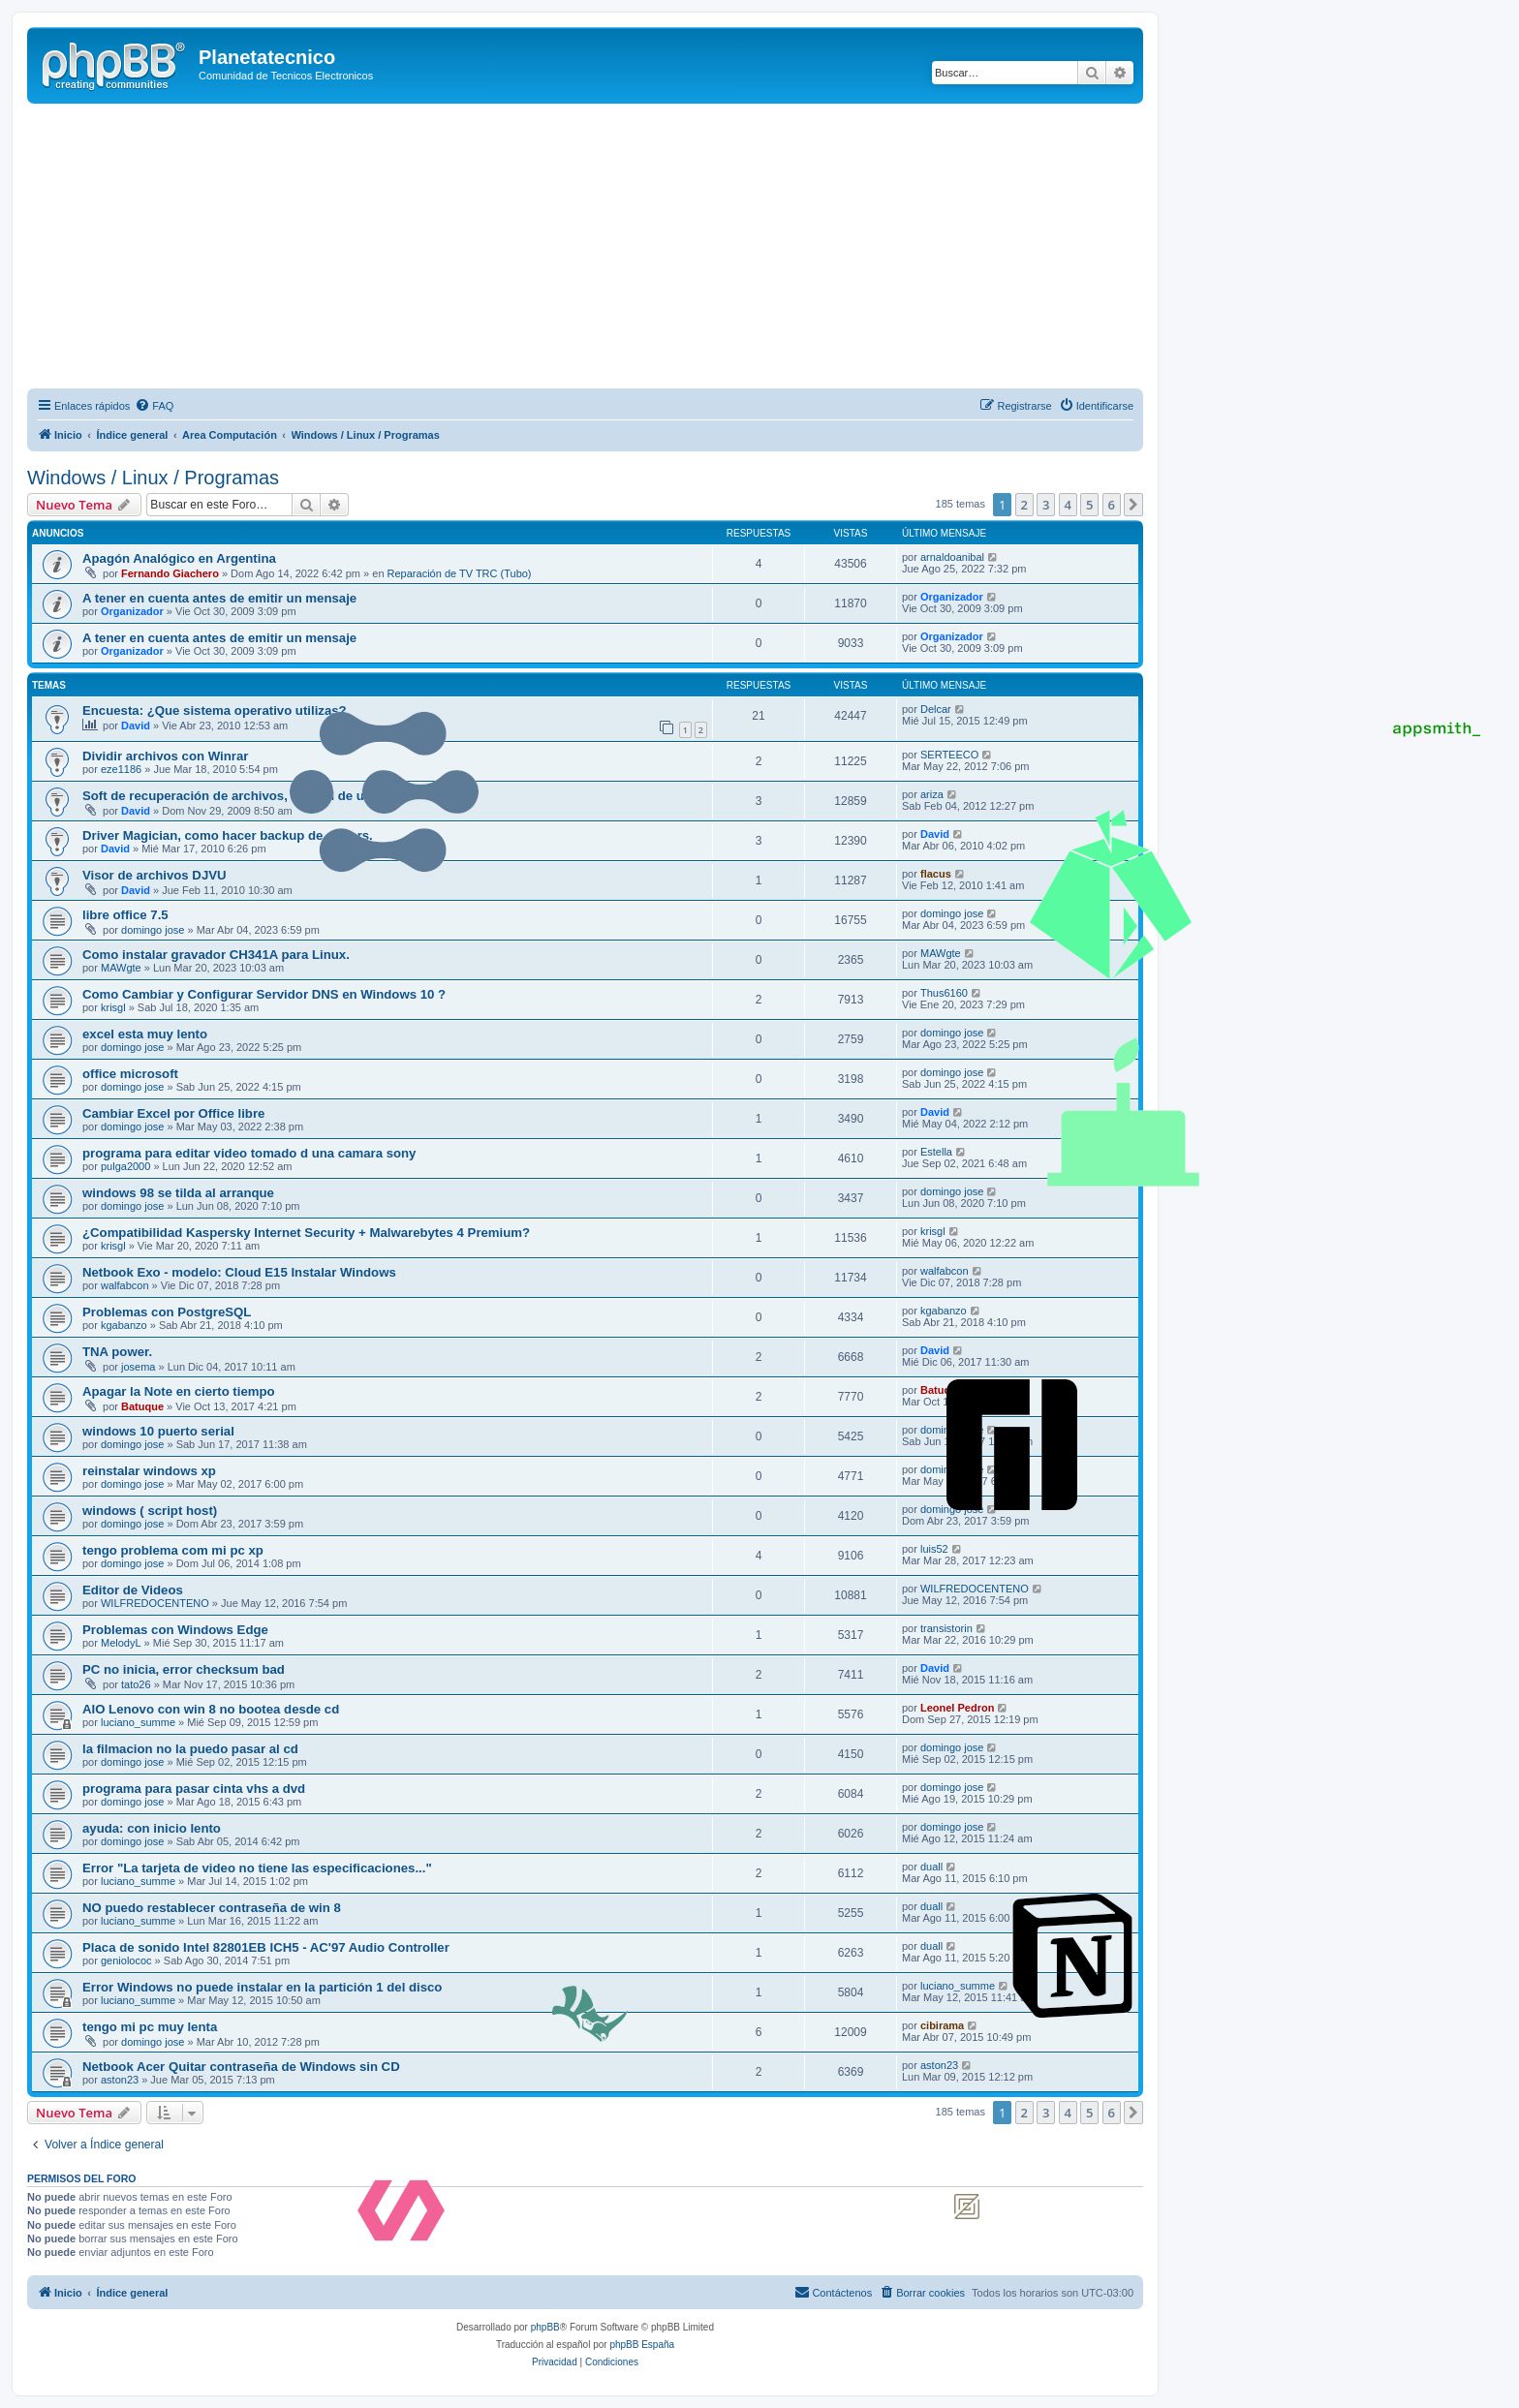 The width and height of the screenshot is (1519, 2408). What do you see at coordinates (1011, 1444) in the screenshot?
I see `manjaro linux operating system logo` at bounding box center [1011, 1444].